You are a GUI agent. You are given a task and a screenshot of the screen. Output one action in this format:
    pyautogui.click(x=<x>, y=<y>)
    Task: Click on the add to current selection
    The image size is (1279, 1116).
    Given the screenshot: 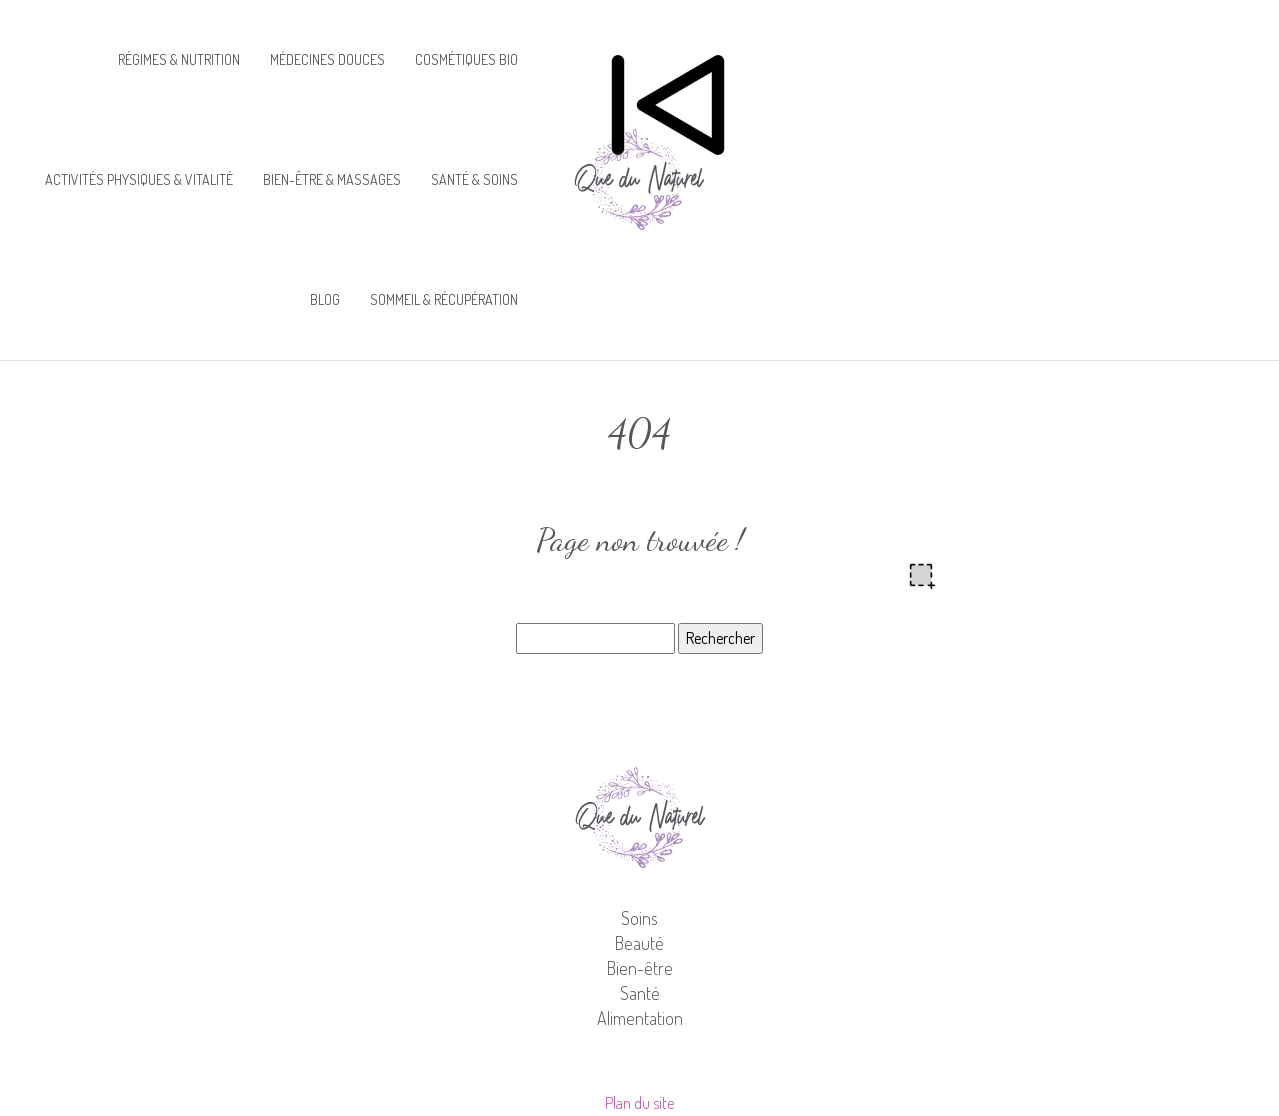 What is the action you would take?
    pyautogui.click(x=921, y=575)
    